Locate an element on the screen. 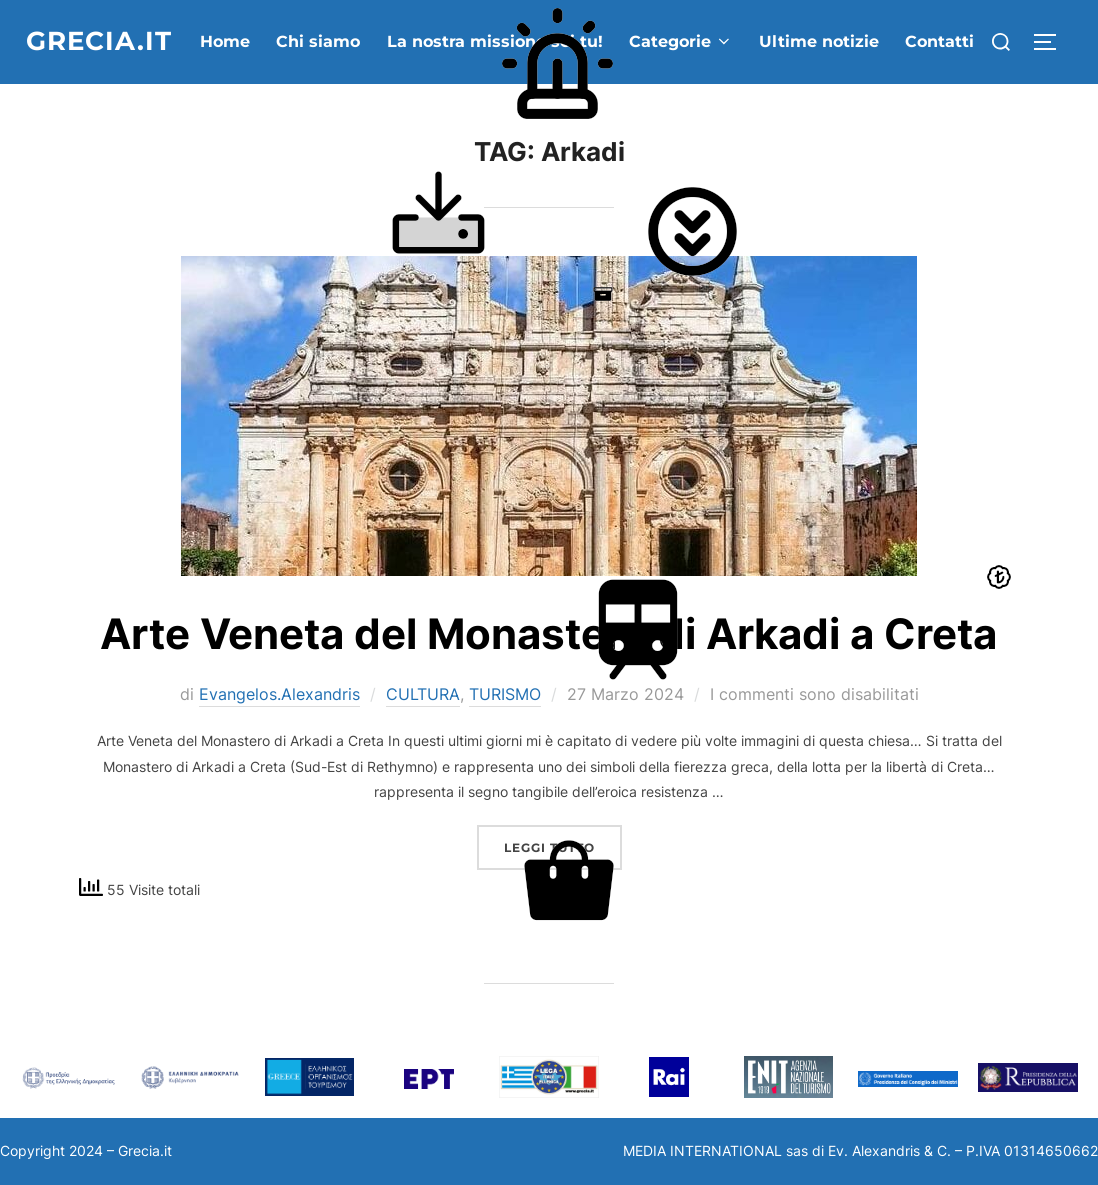 The height and width of the screenshot is (1185, 1098). archive this item is located at coordinates (603, 294).